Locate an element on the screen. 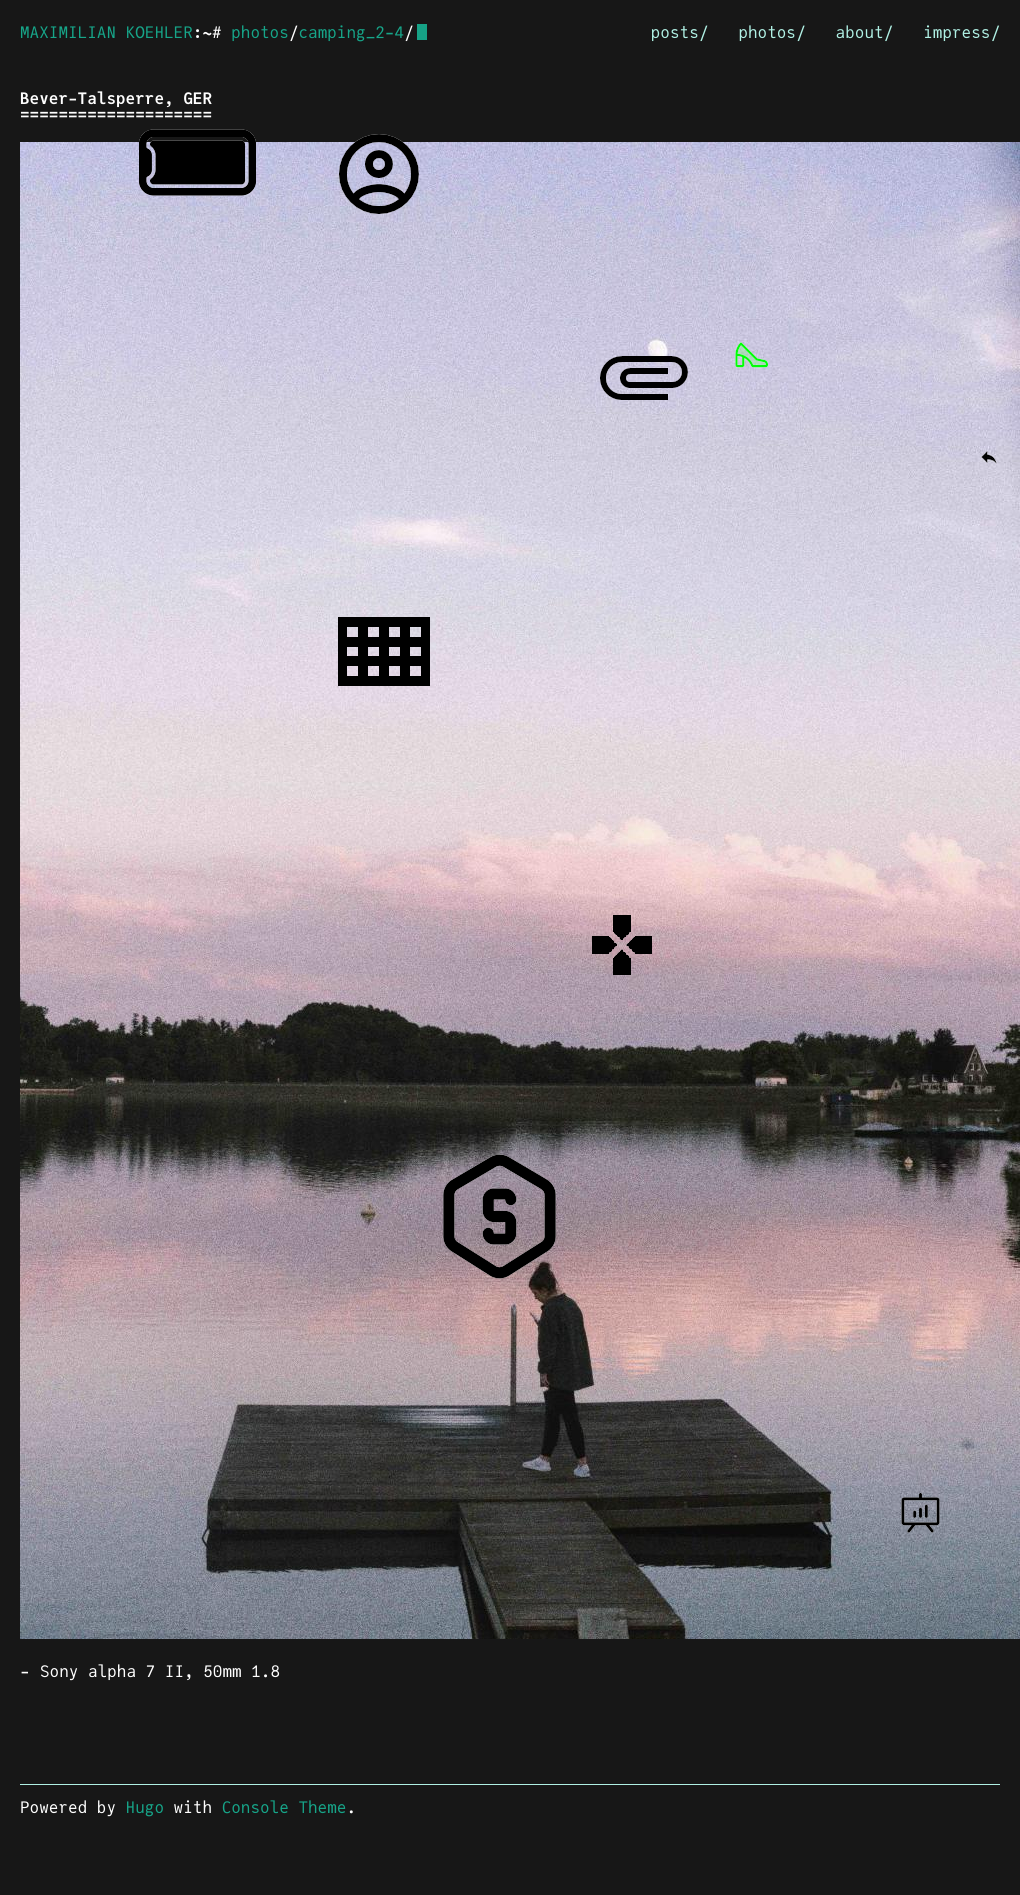 The width and height of the screenshot is (1020, 1895). switch to comfortable grid view is located at coordinates (381, 651).